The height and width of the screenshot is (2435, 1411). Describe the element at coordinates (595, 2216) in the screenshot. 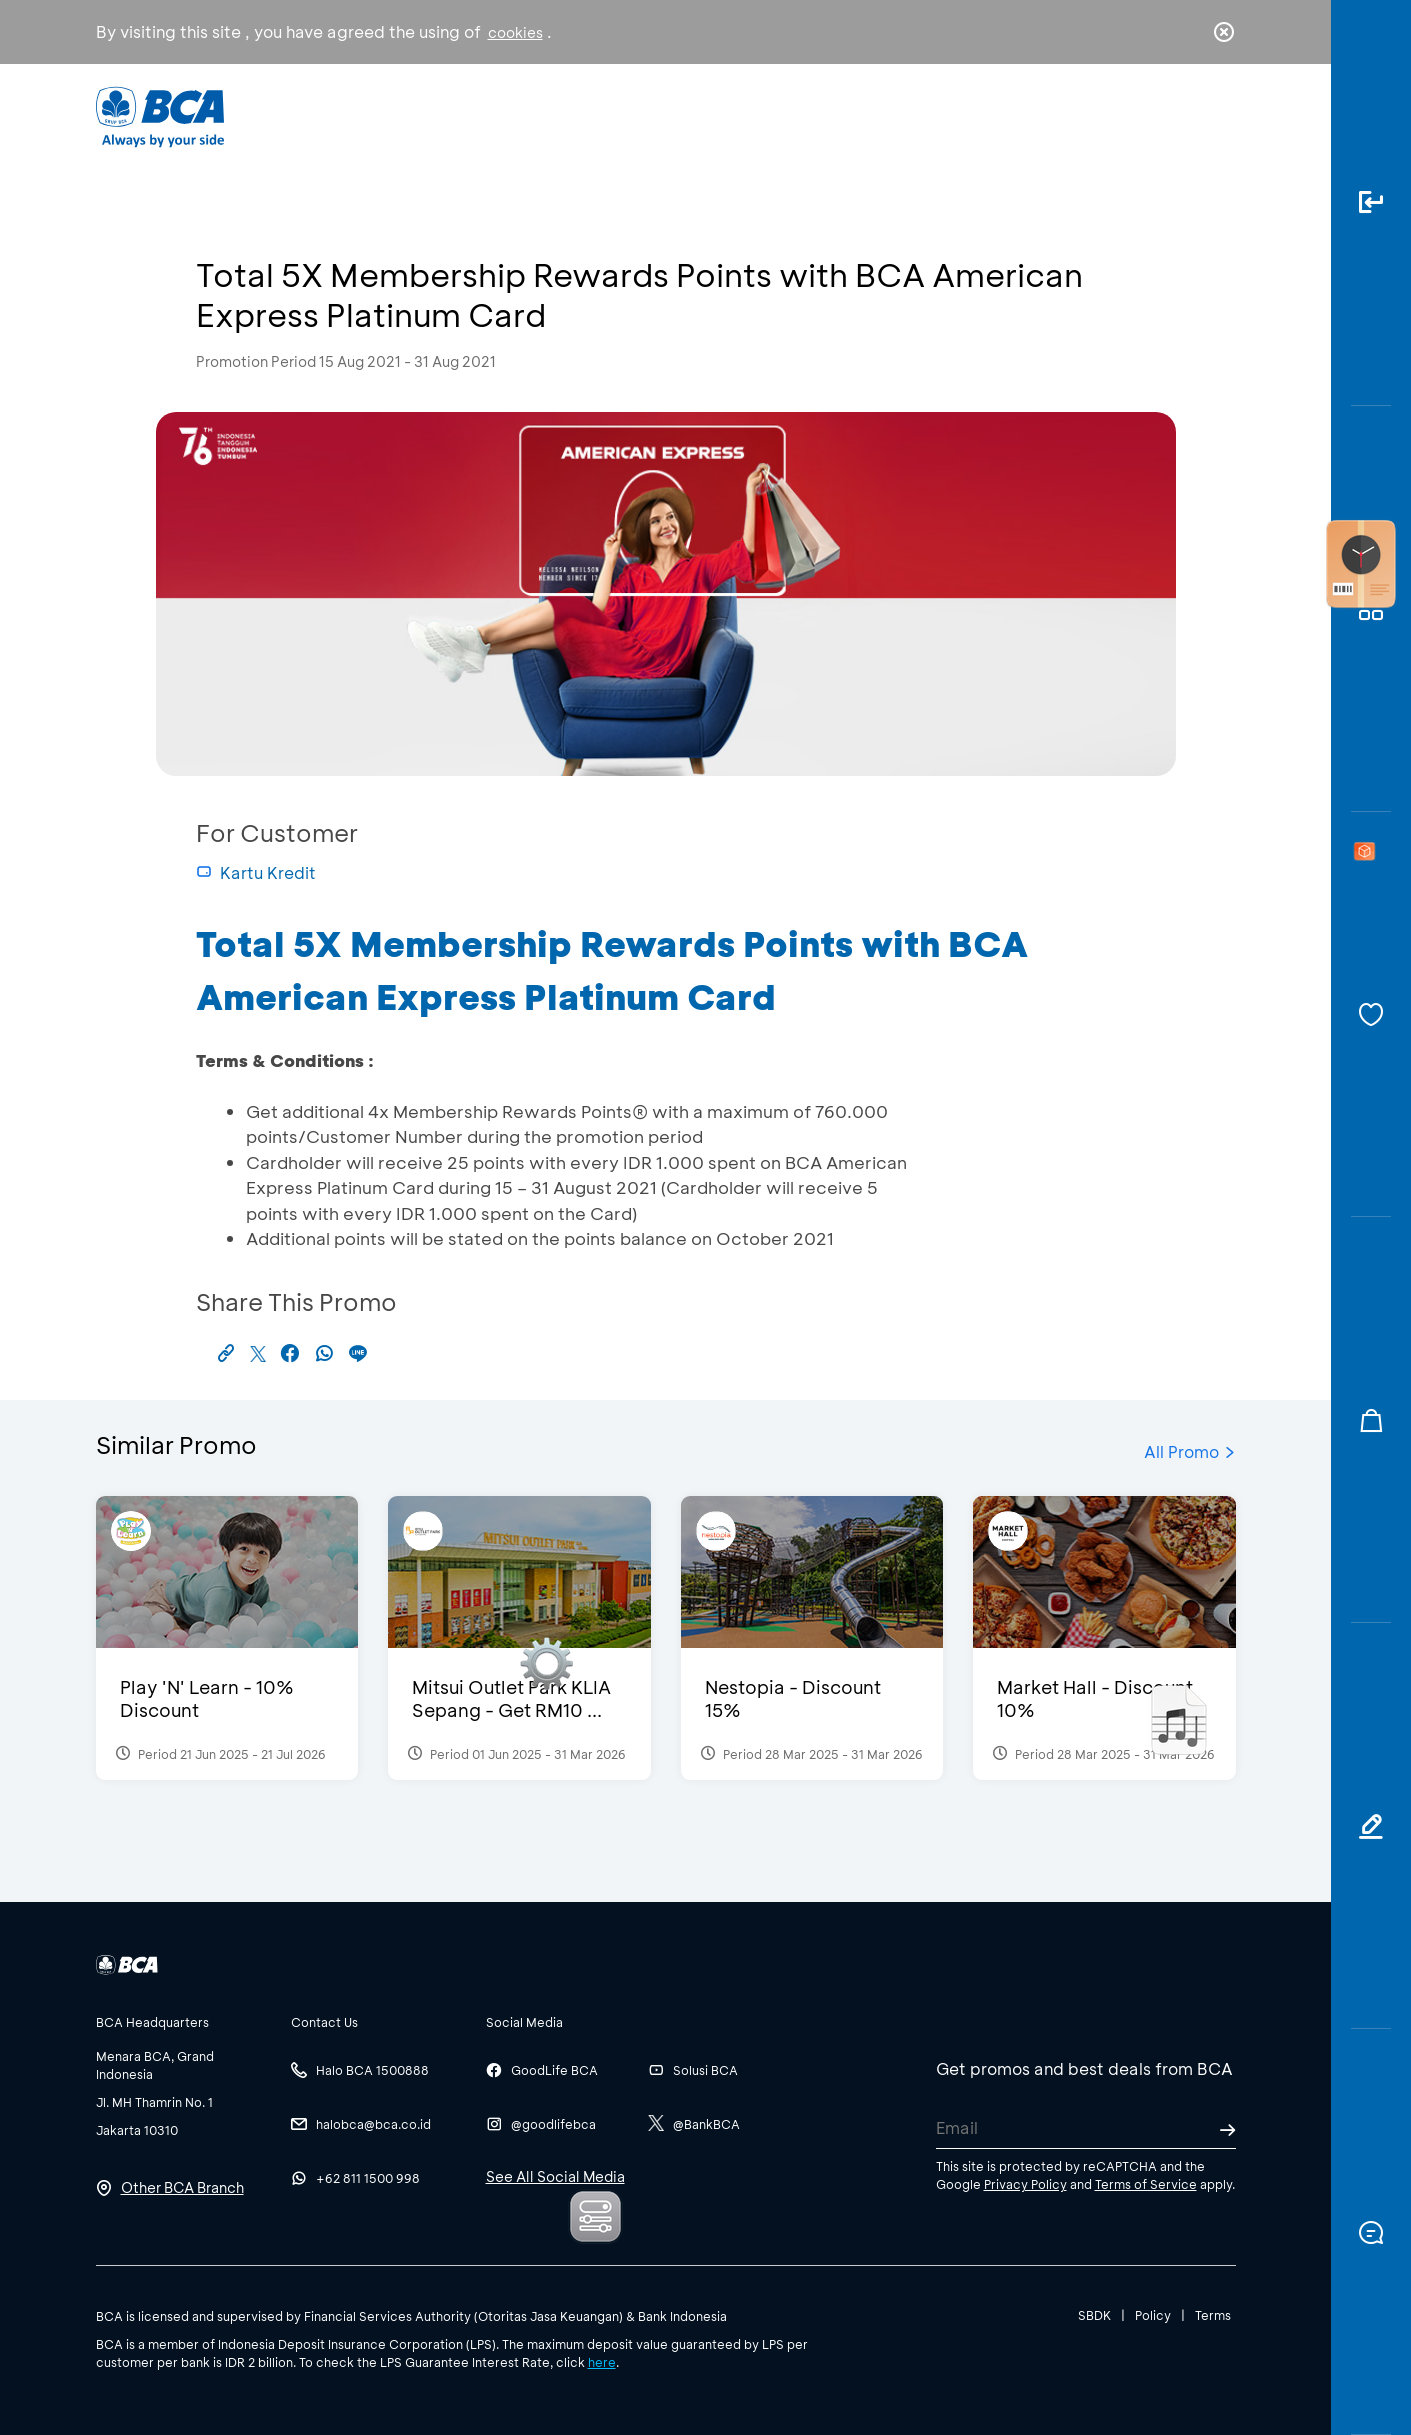

I see `open interface design application` at that location.